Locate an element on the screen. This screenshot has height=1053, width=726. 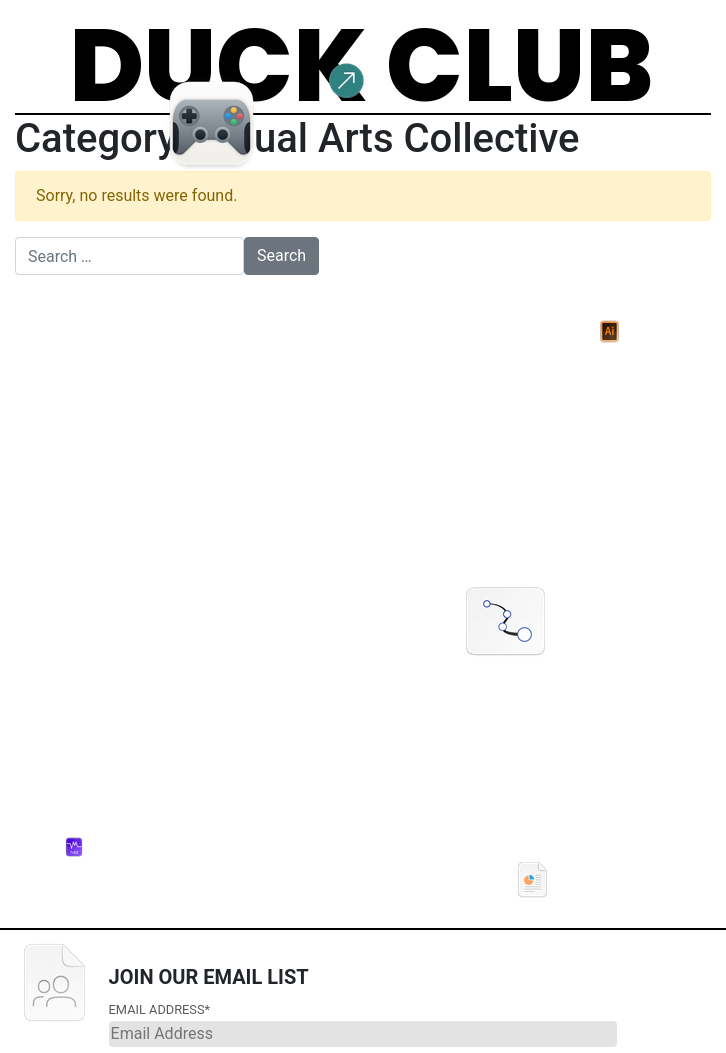
open a karbon vector graphics file is located at coordinates (505, 618).